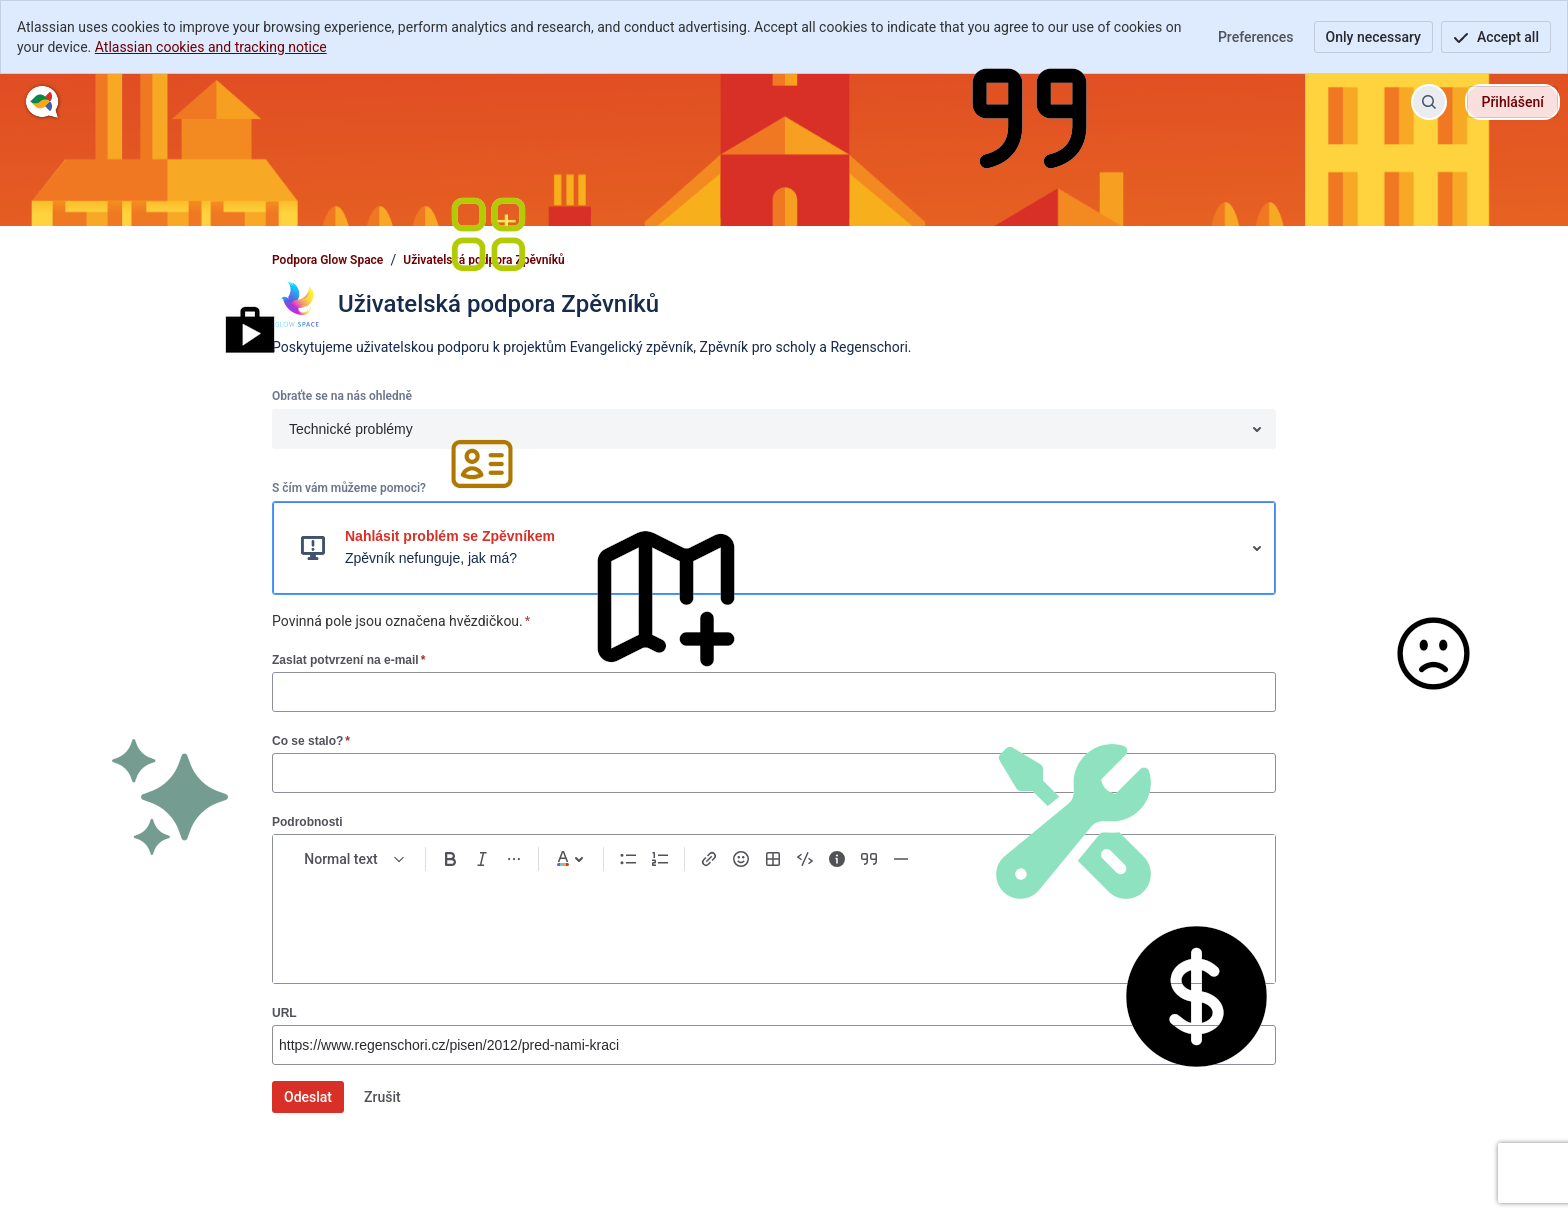 This screenshot has height=1217, width=1568. I want to click on access settings or configuration options, so click(1073, 821).